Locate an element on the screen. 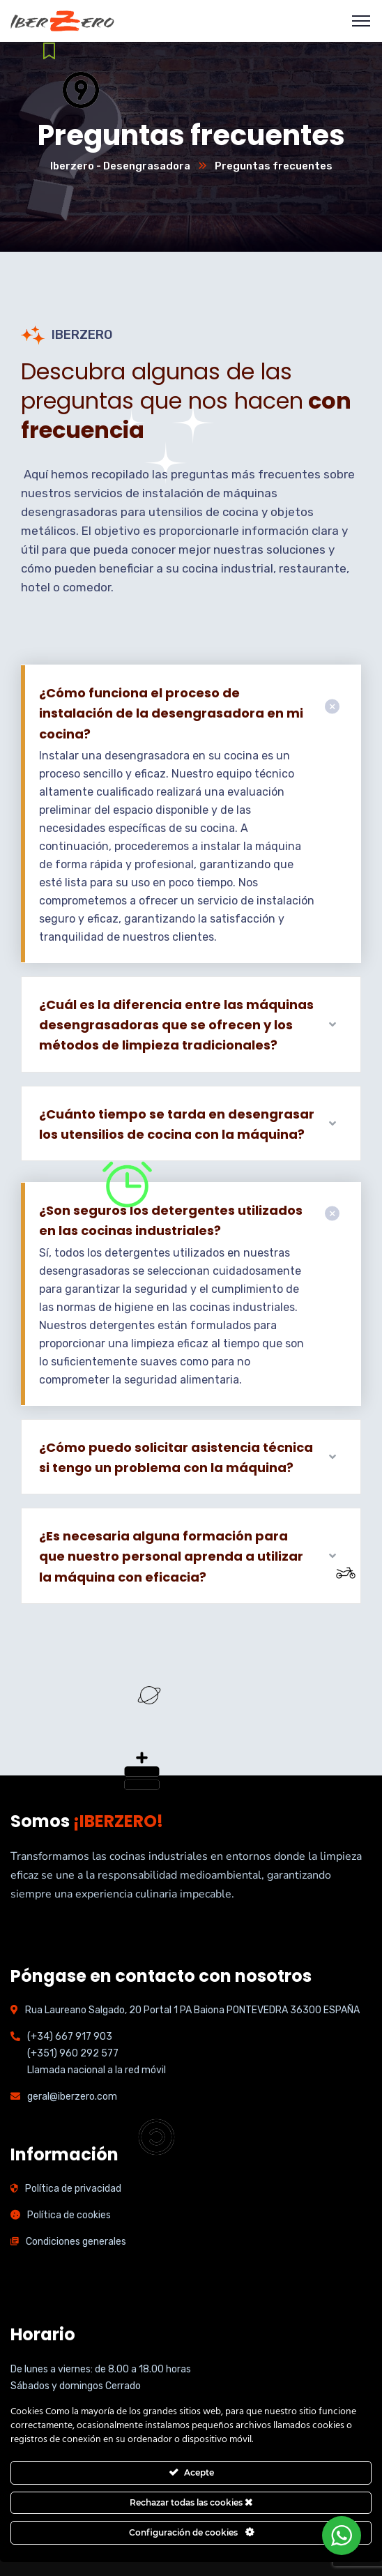 This screenshot has height=2576, width=382. explore global or worldwide content is located at coordinates (149, 1695).